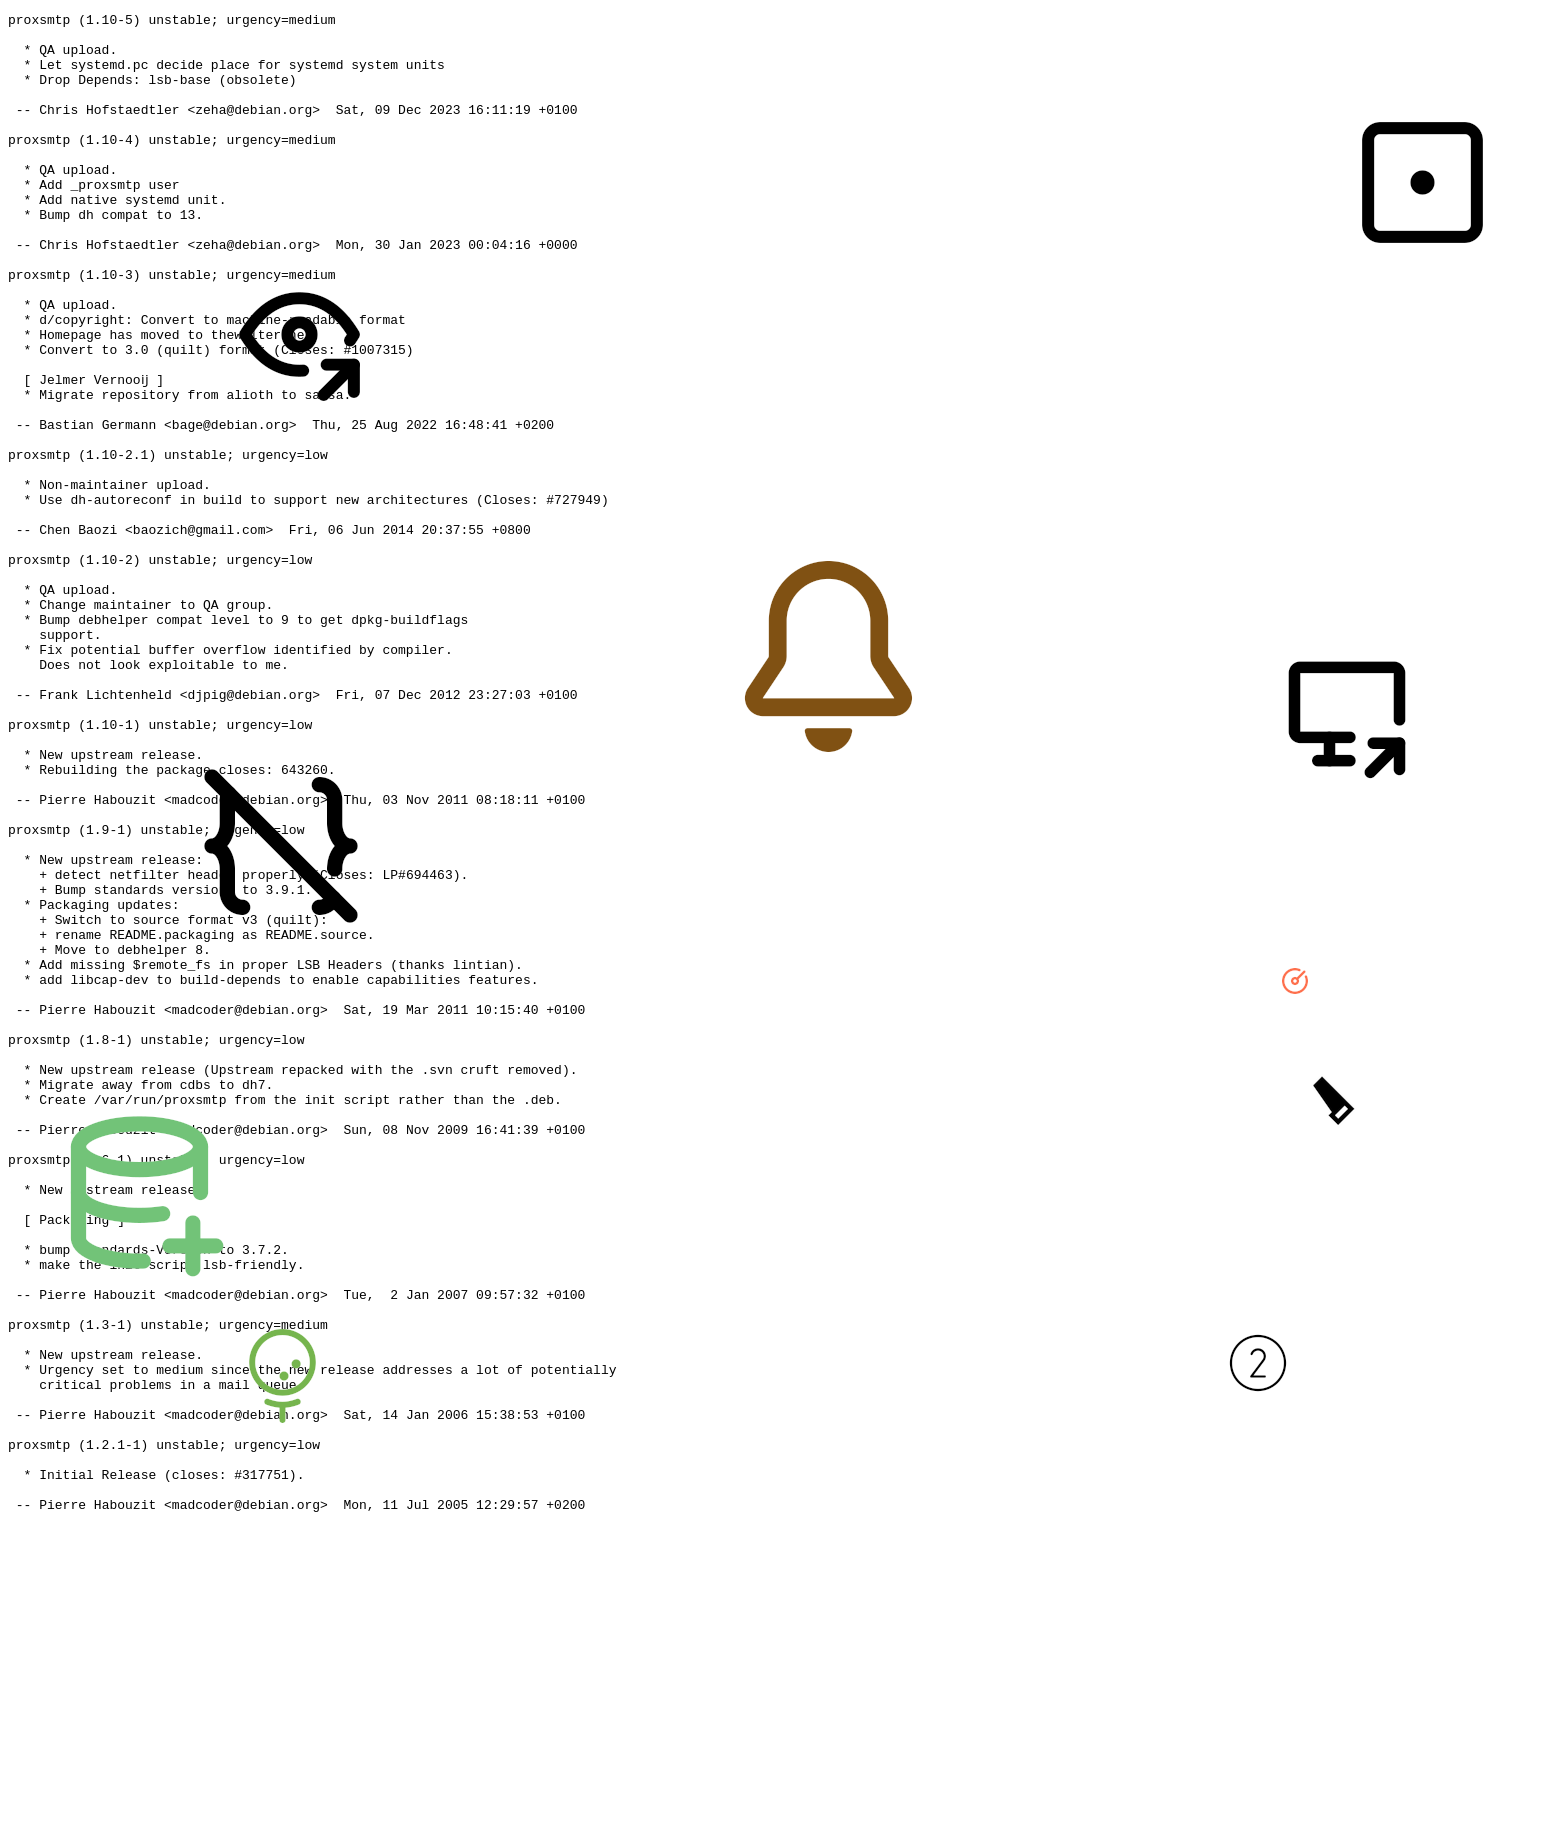  I want to click on add a new database, so click(139, 1192).